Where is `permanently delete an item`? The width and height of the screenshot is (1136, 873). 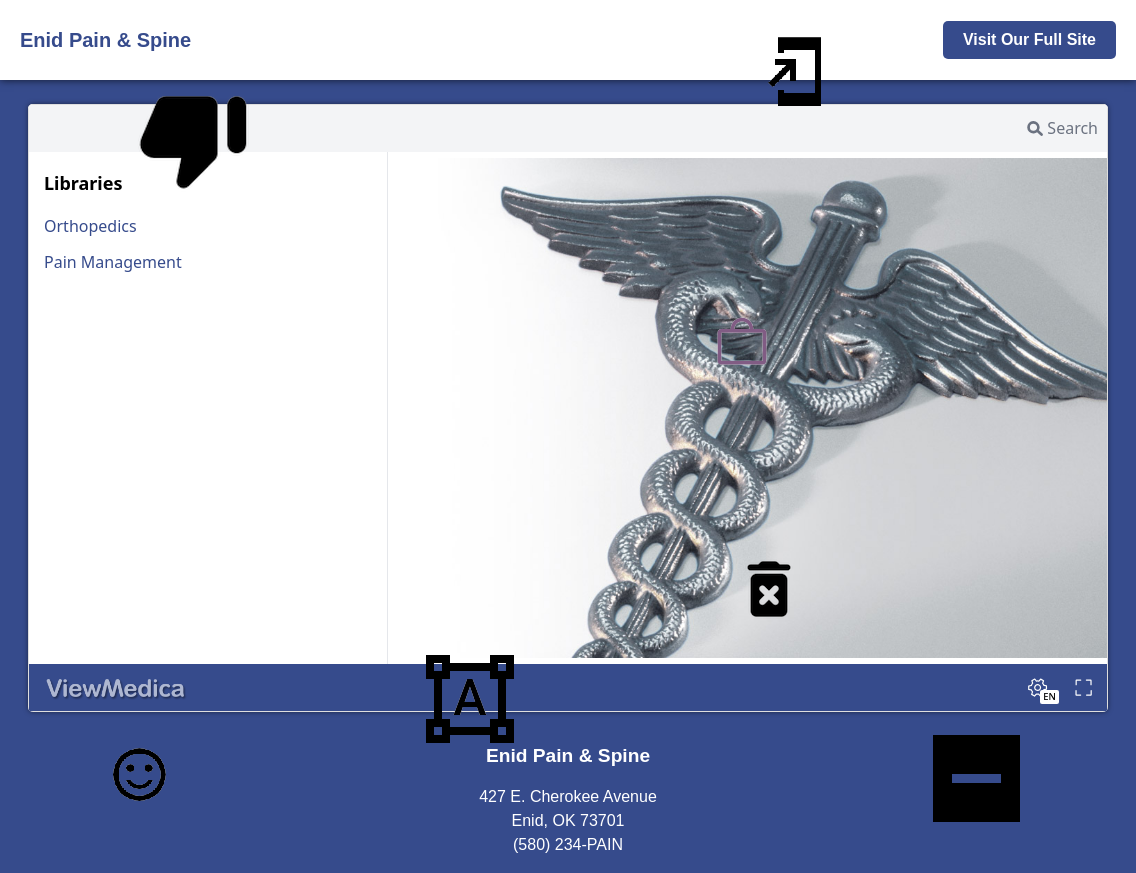 permanently delete an item is located at coordinates (769, 589).